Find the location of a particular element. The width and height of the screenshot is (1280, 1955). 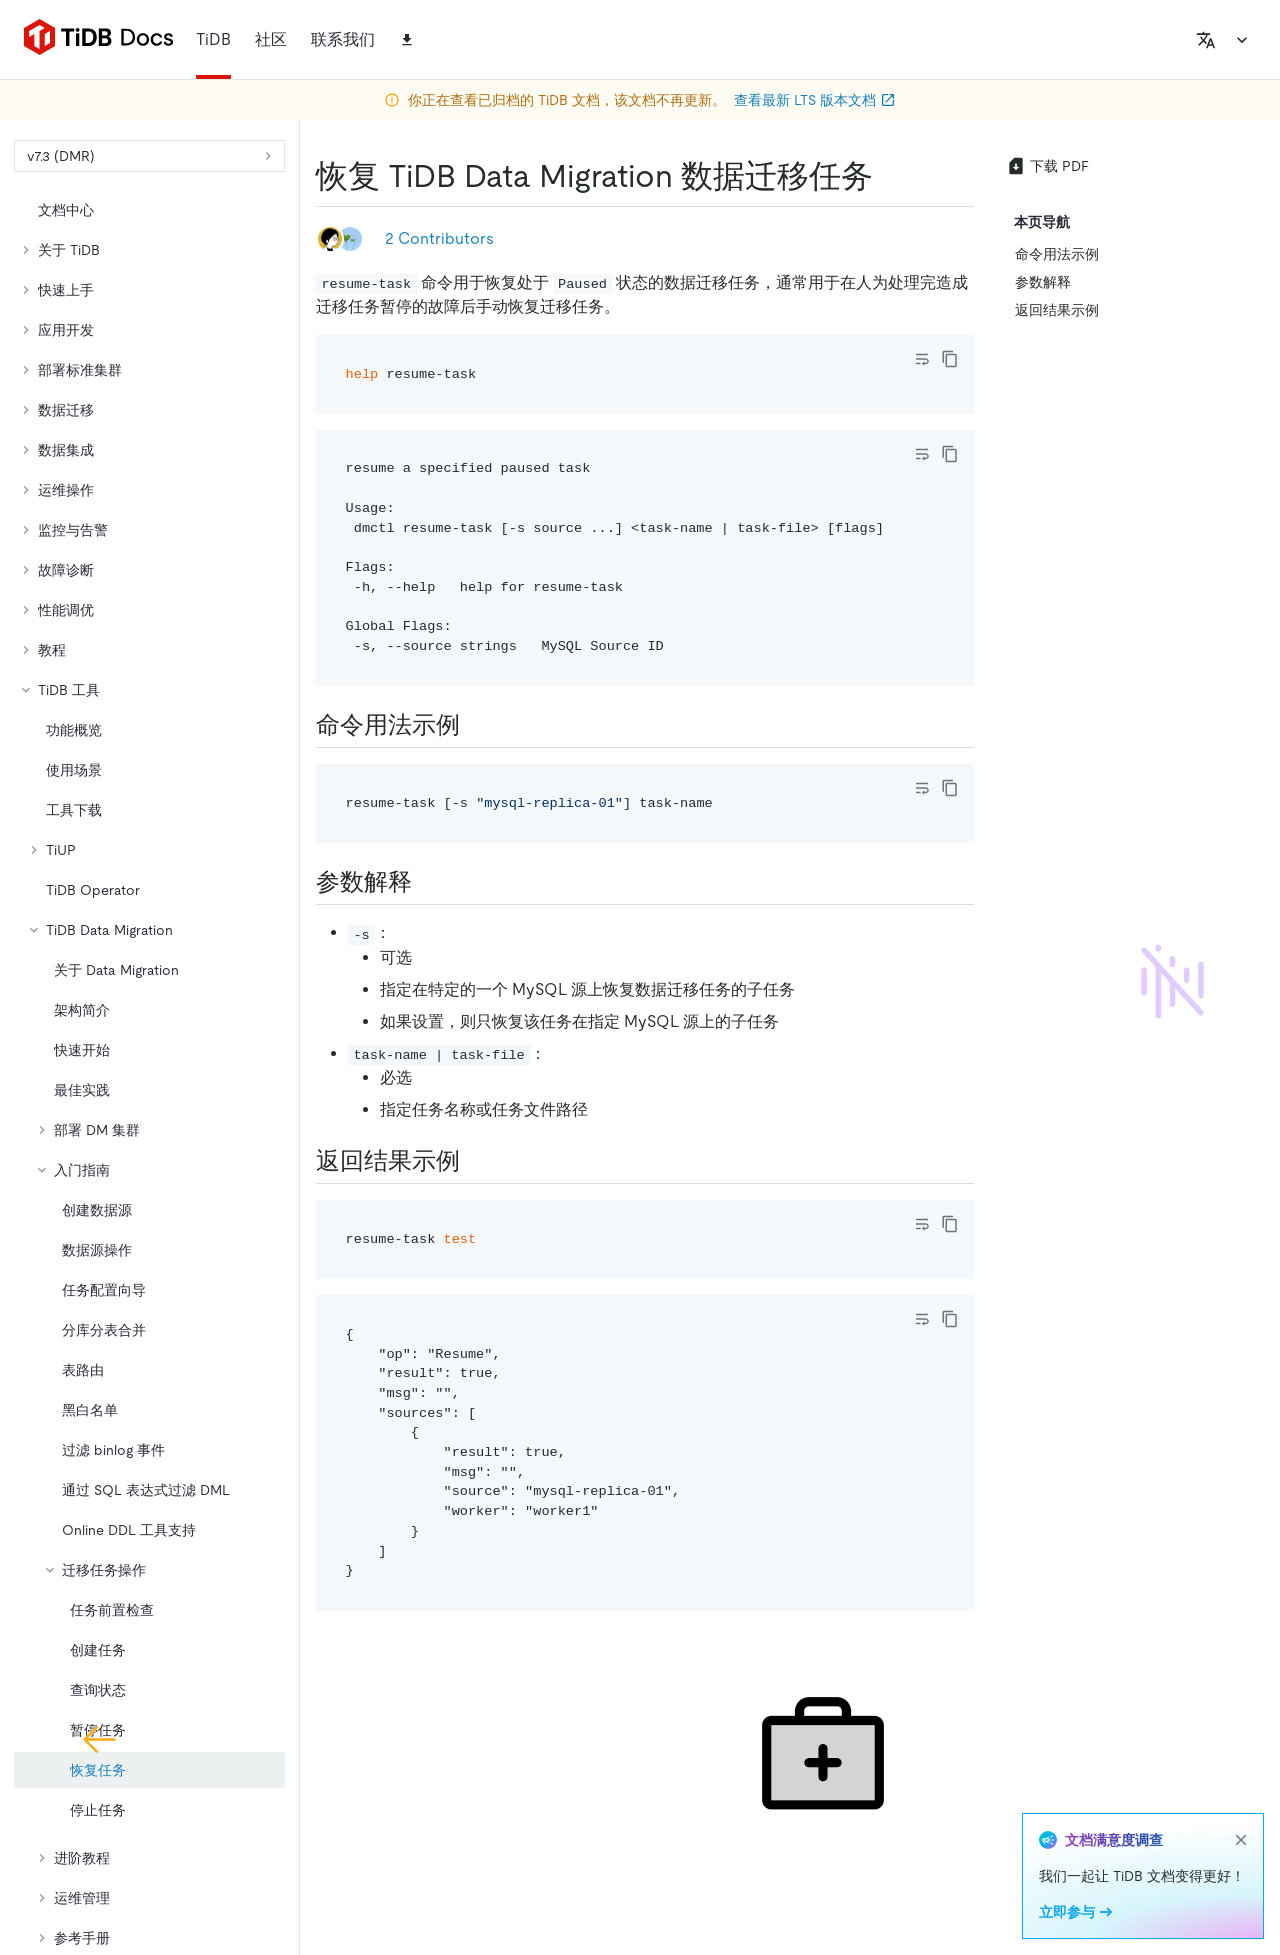

mute or disable audio input is located at coordinates (1172, 981).